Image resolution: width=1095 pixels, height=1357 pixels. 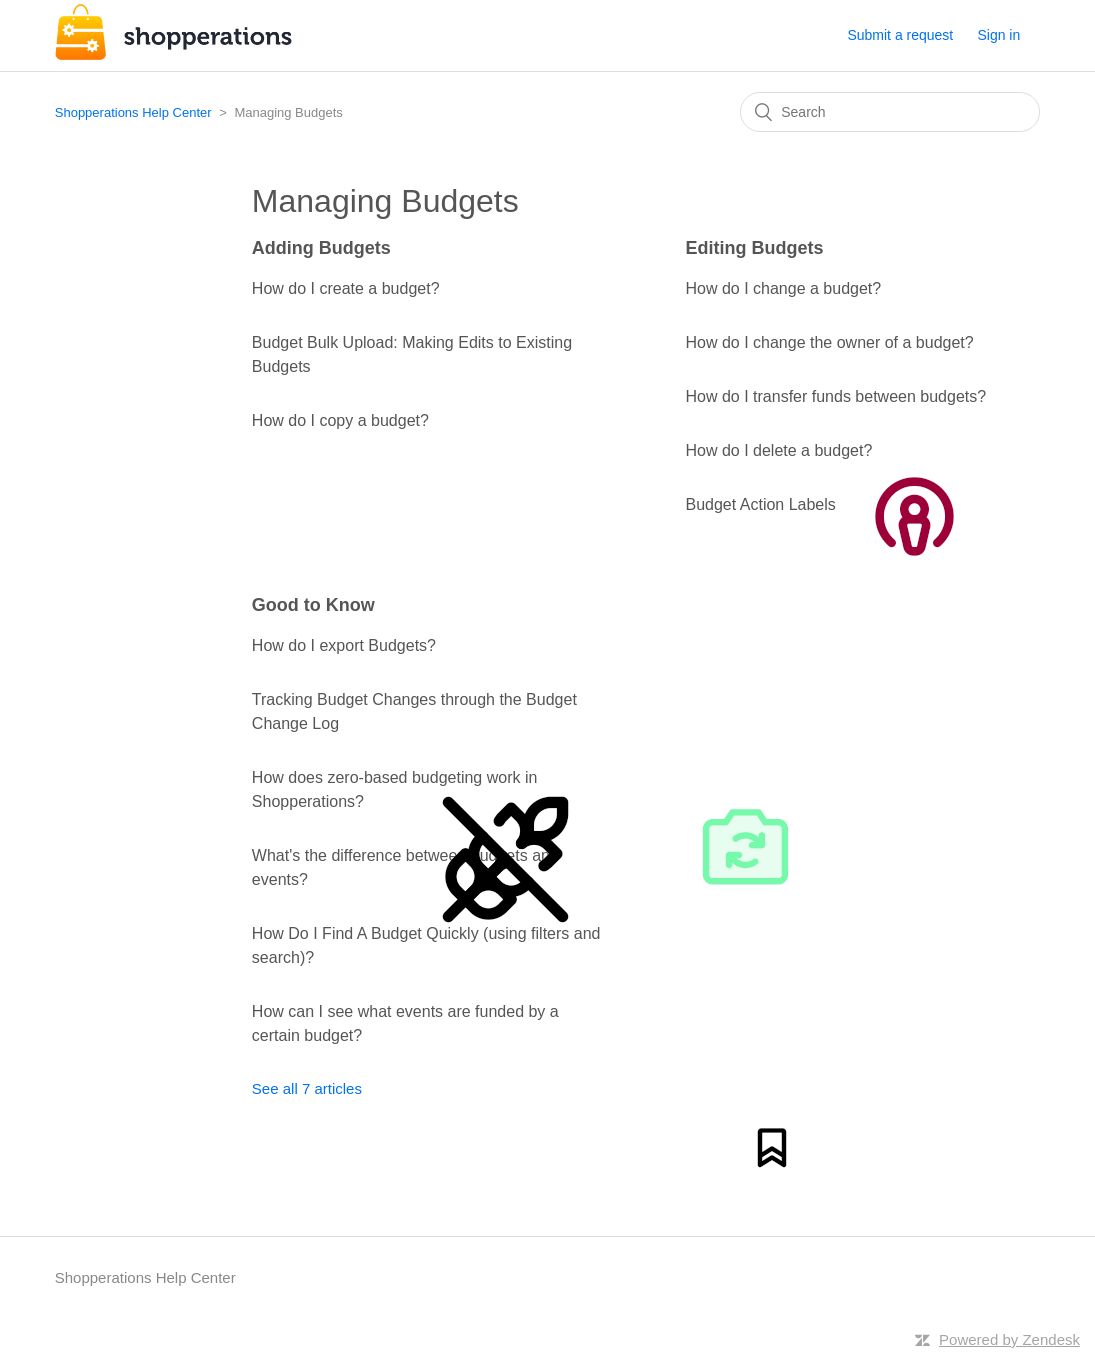 I want to click on open Apple Podcasts app, so click(x=914, y=516).